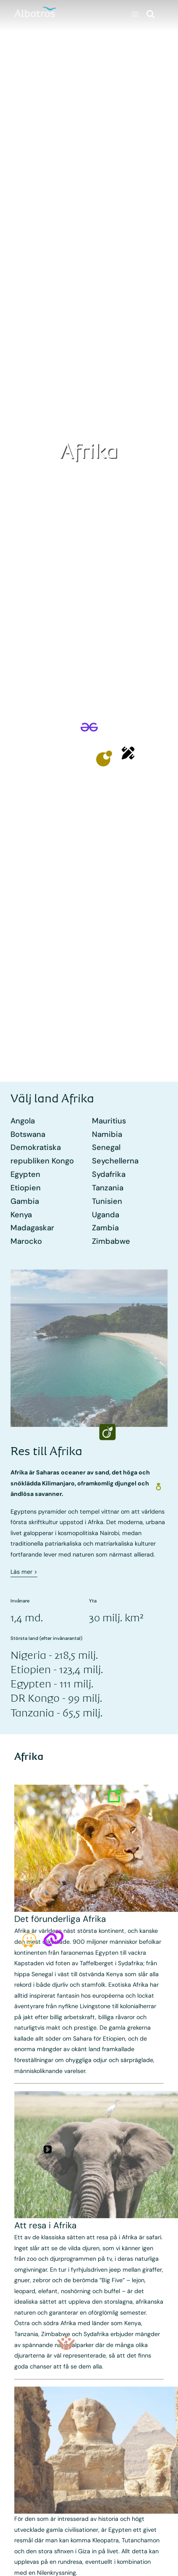  Describe the element at coordinates (28, 1940) in the screenshot. I see `open Waze navigation app` at that location.